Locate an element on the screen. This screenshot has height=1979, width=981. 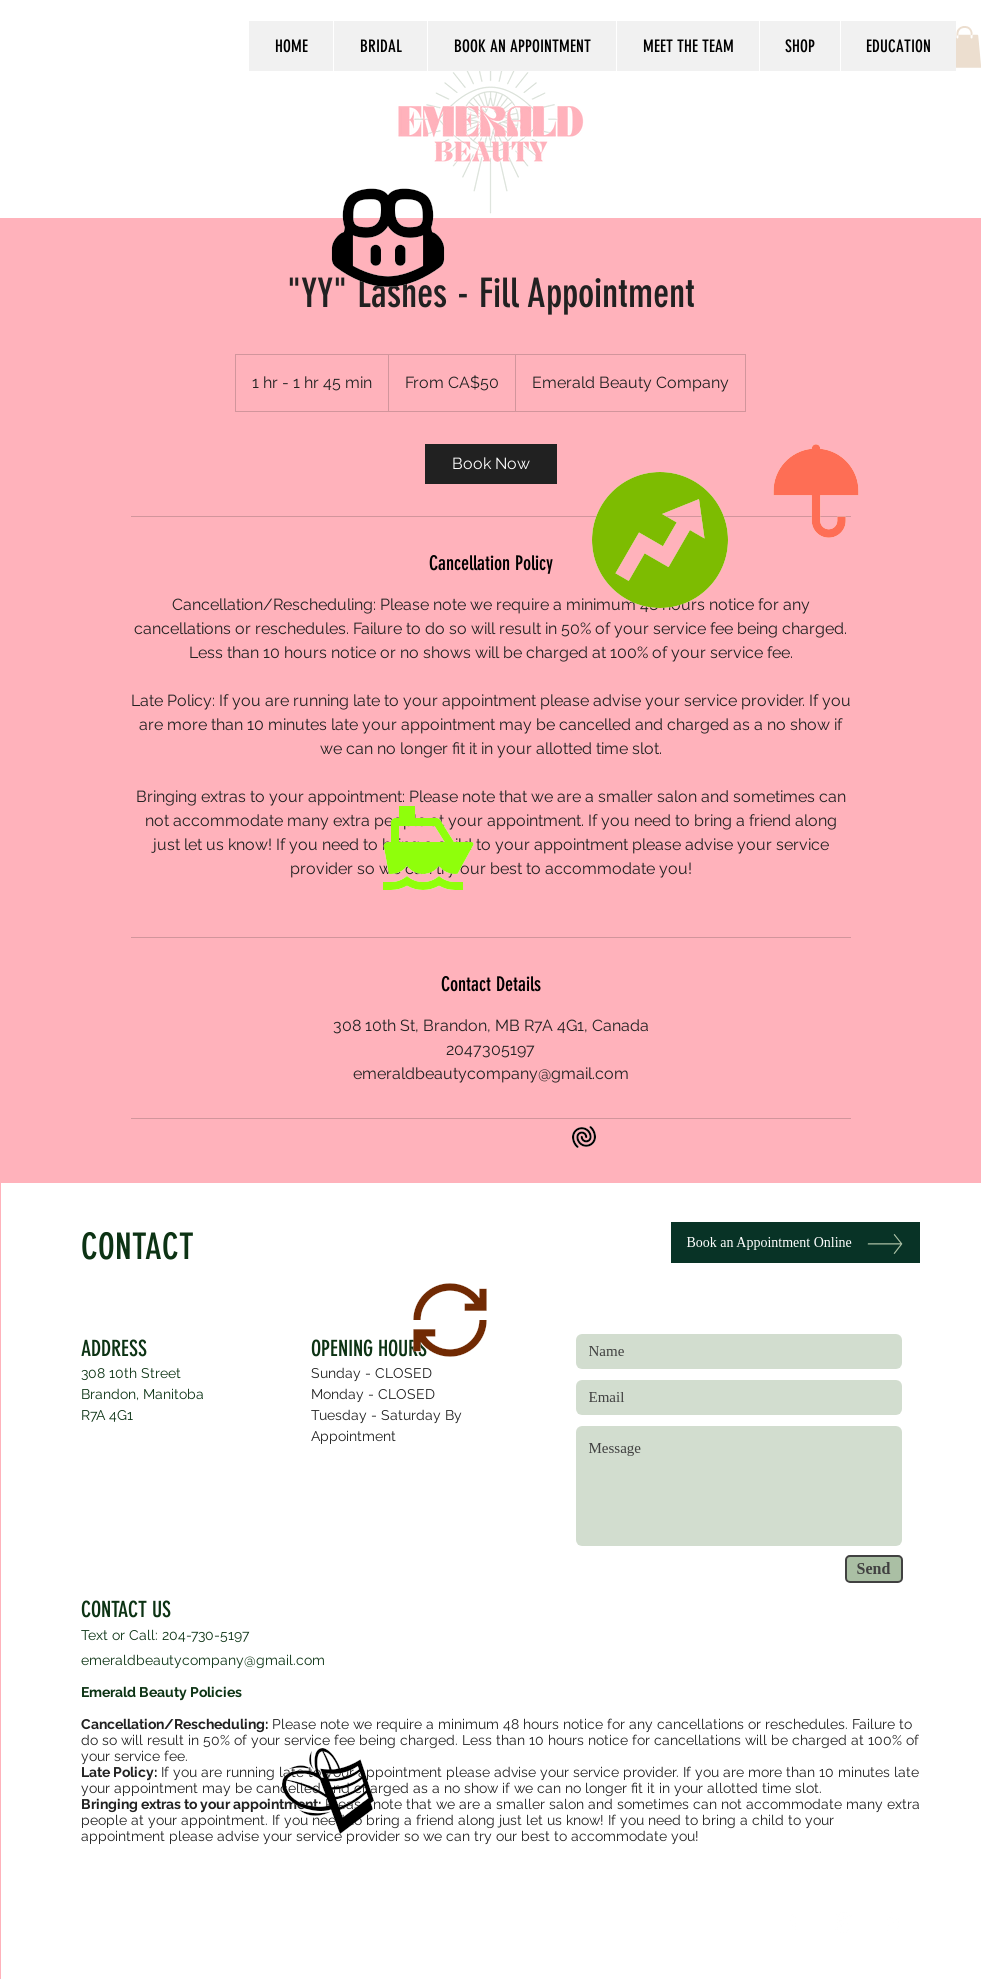
view nearby ports or maritime locations is located at coordinates (427, 850).